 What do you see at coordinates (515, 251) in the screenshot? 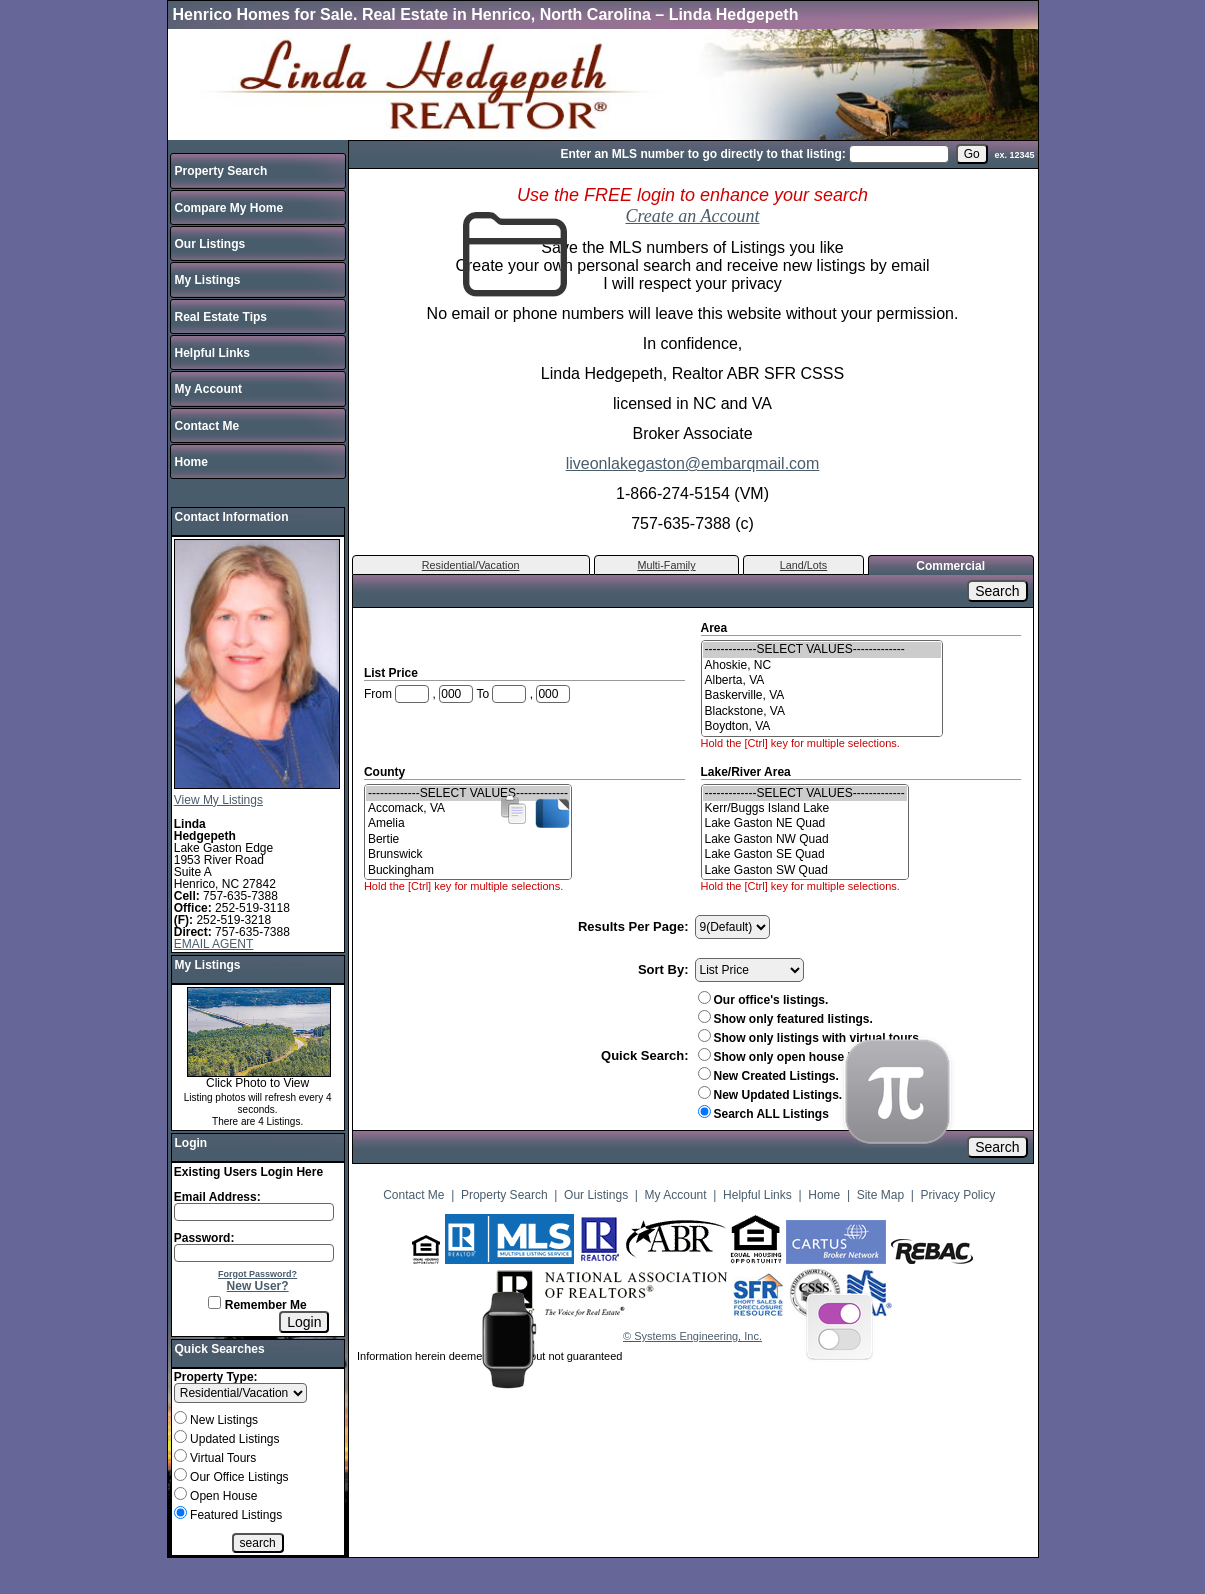
I see `access file and folder preferences` at bounding box center [515, 251].